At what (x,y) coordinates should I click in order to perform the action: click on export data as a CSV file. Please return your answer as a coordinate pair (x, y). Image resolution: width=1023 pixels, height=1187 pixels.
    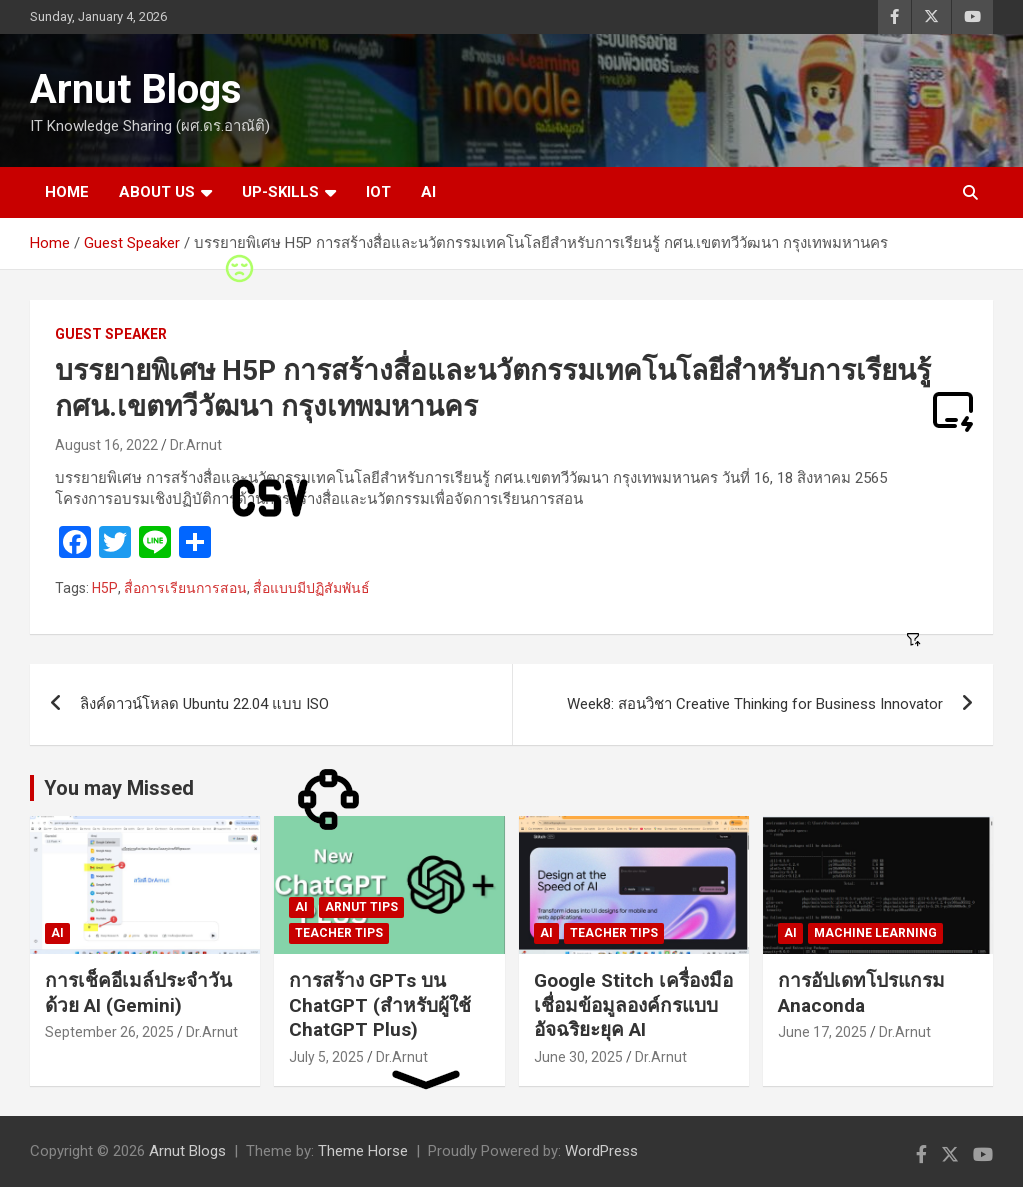
    Looking at the image, I should click on (270, 498).